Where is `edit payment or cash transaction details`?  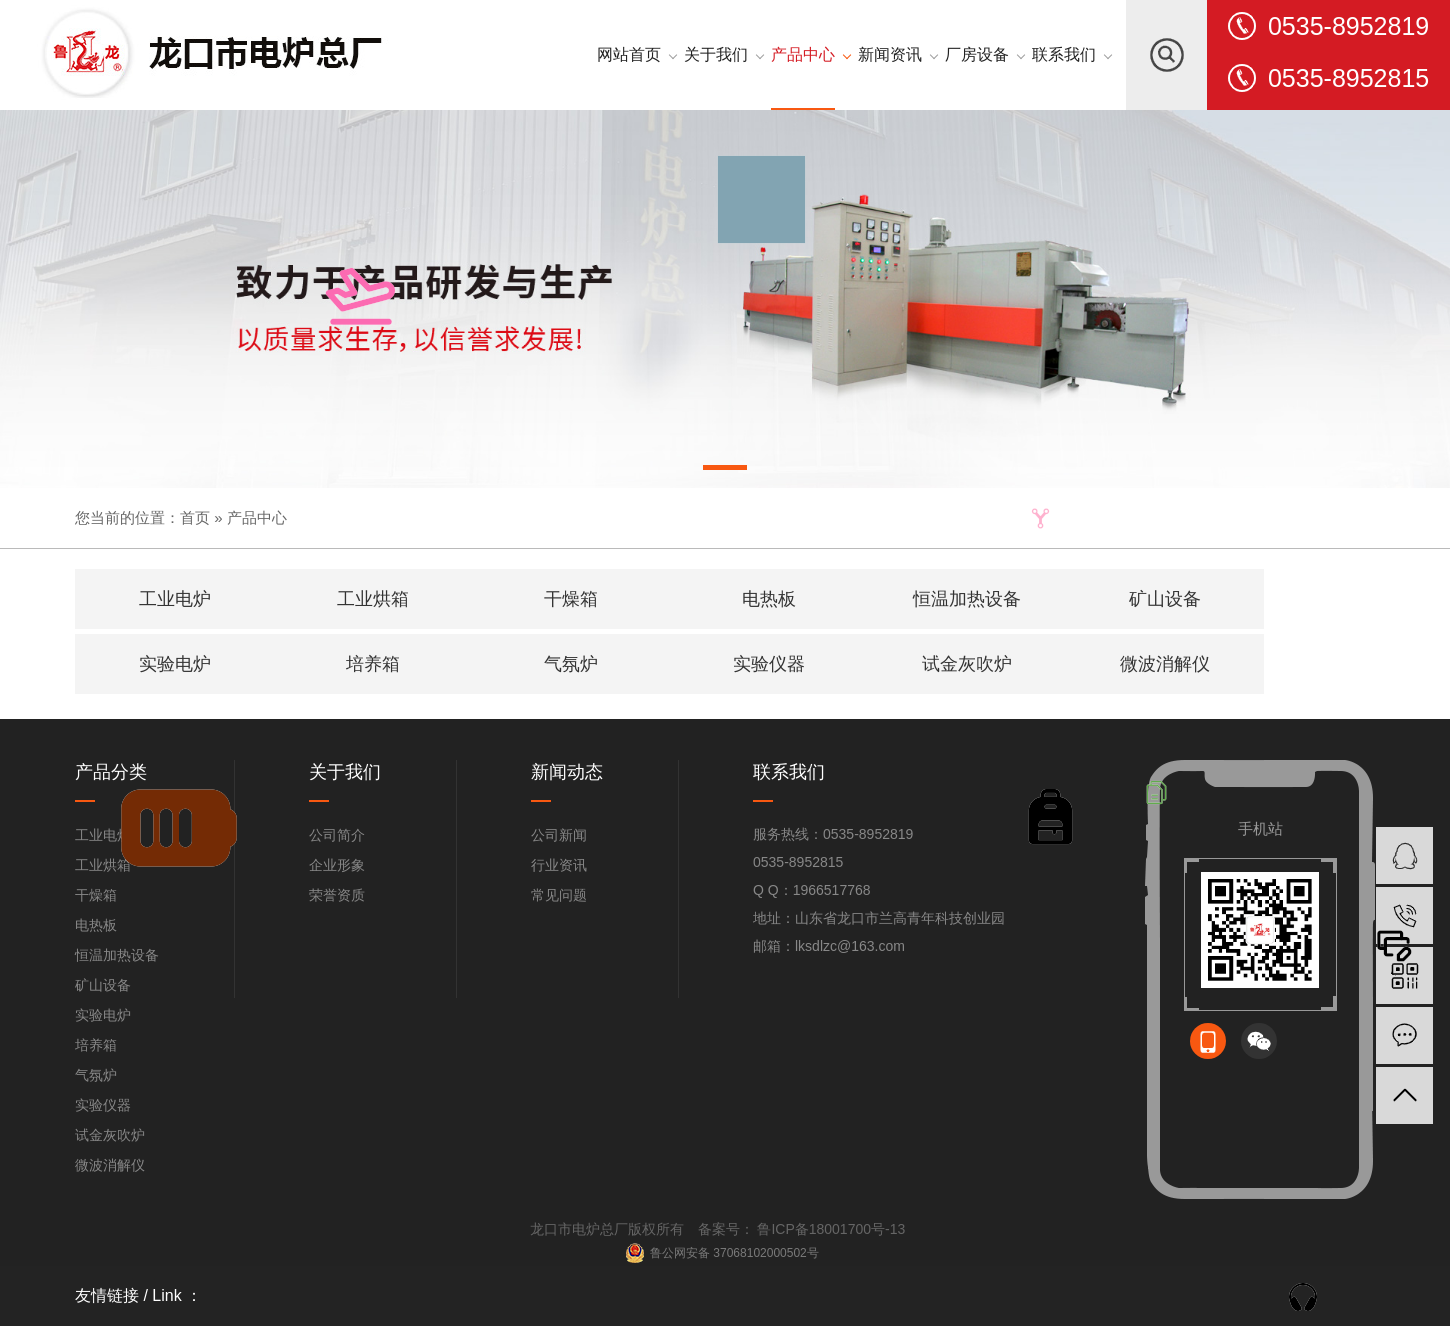 edit payment or cash transaction details is located at coordinates (1393, 943).